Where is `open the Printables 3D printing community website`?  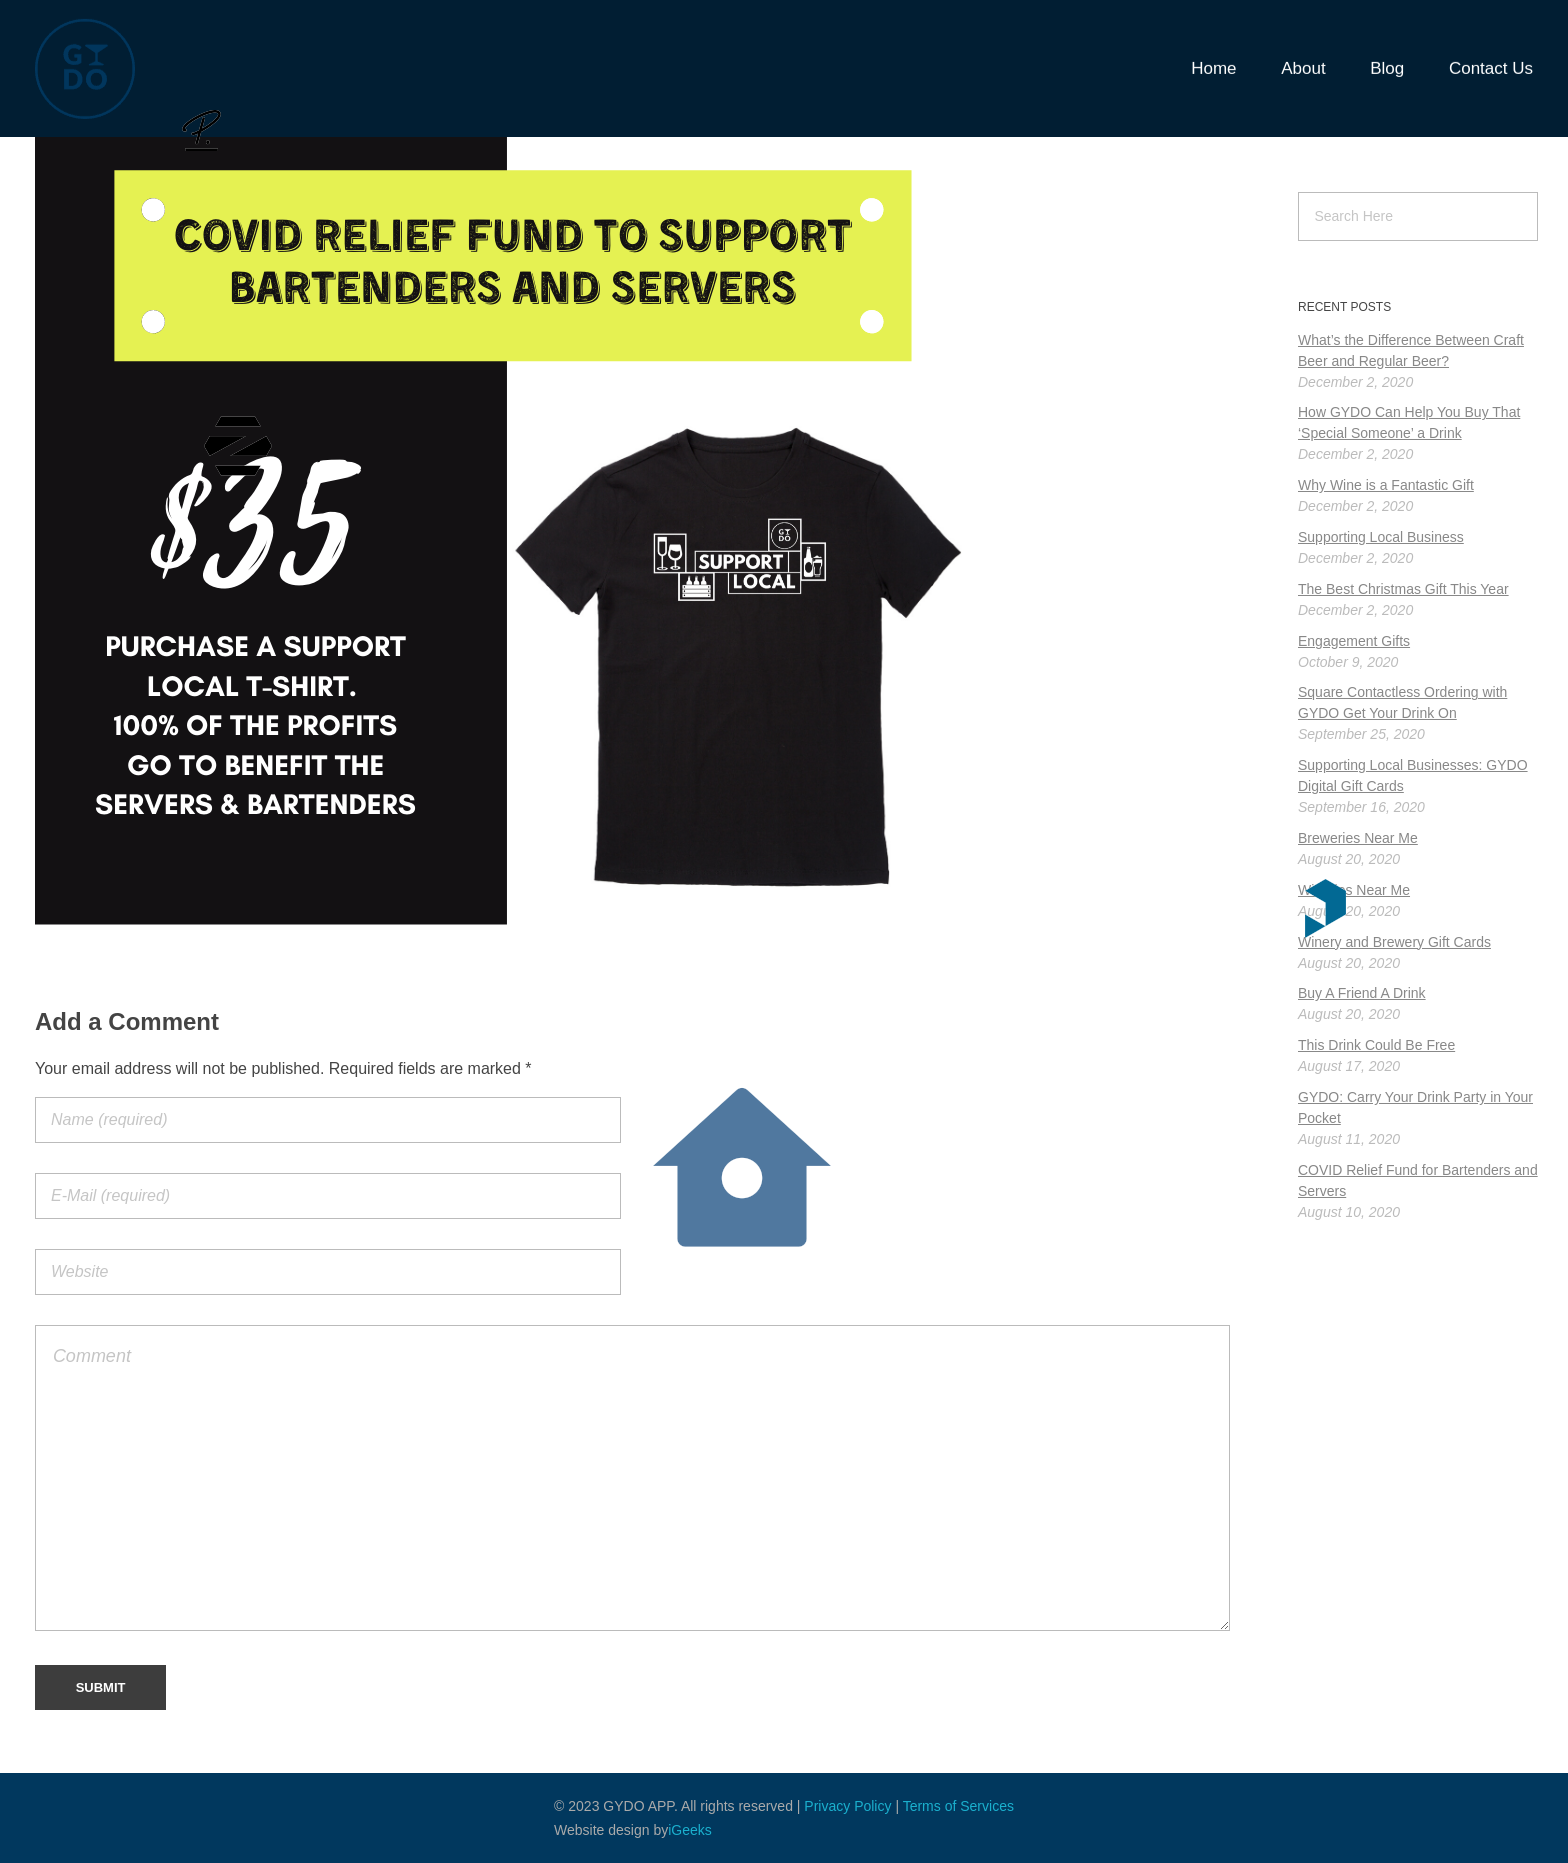
open the Printables 3D printing community website is located at coordinates (1325, 908).